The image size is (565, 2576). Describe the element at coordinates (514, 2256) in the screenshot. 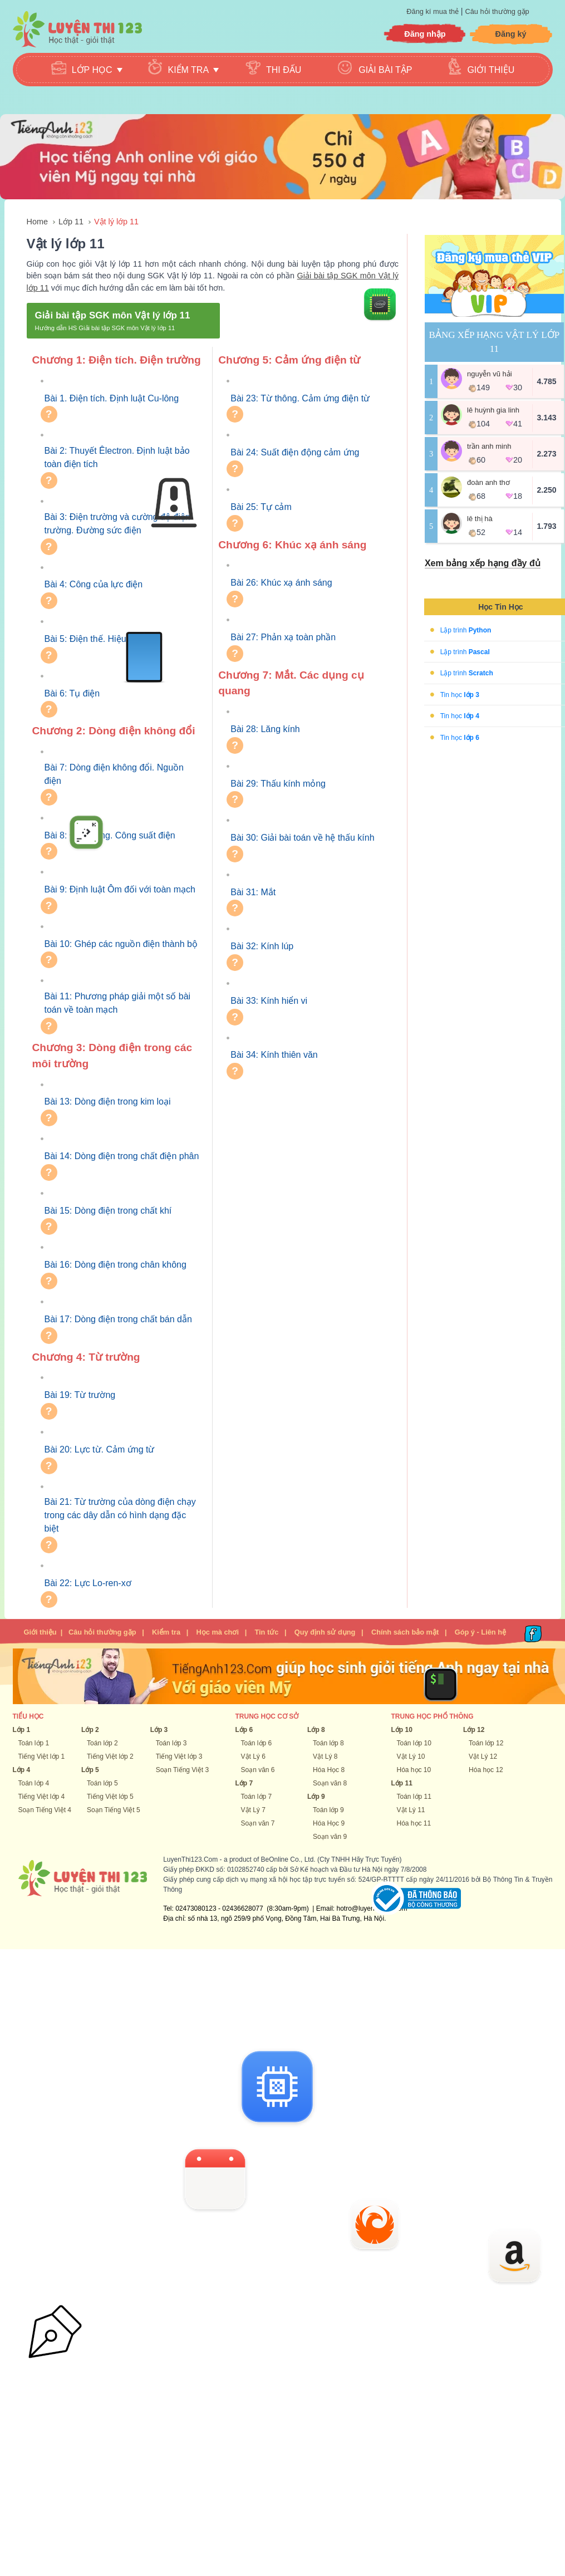

I see `open the Amazon shopping app` at that location.